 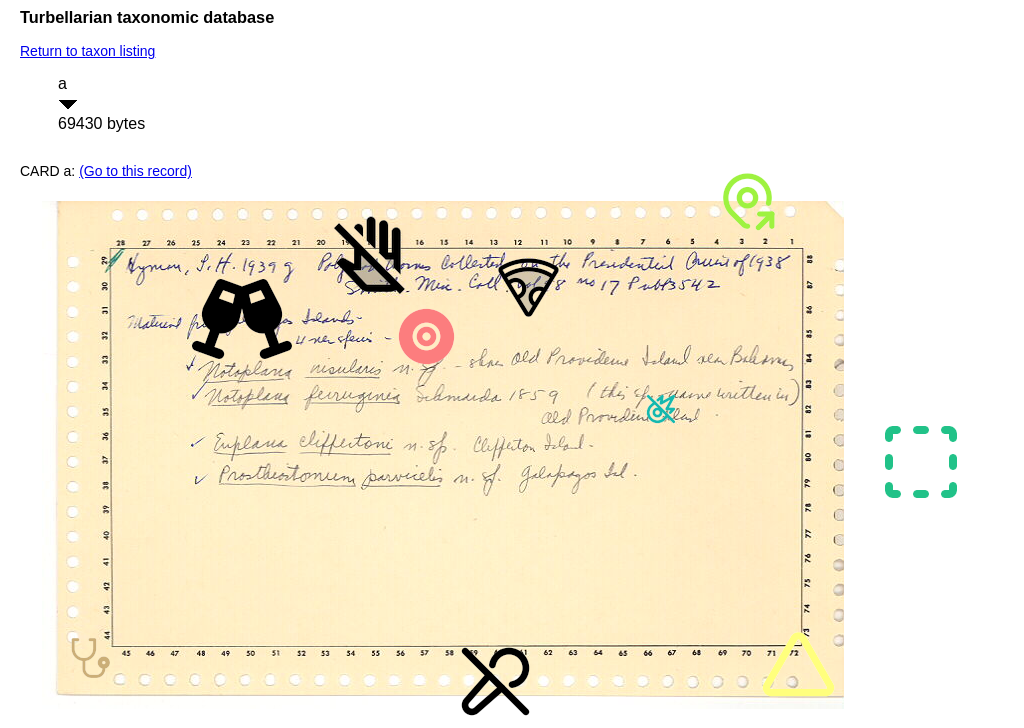 What do you see at coordinates (495, 681) in the screenshot?
I see `mute microphone` at bounding box center [495, 681].